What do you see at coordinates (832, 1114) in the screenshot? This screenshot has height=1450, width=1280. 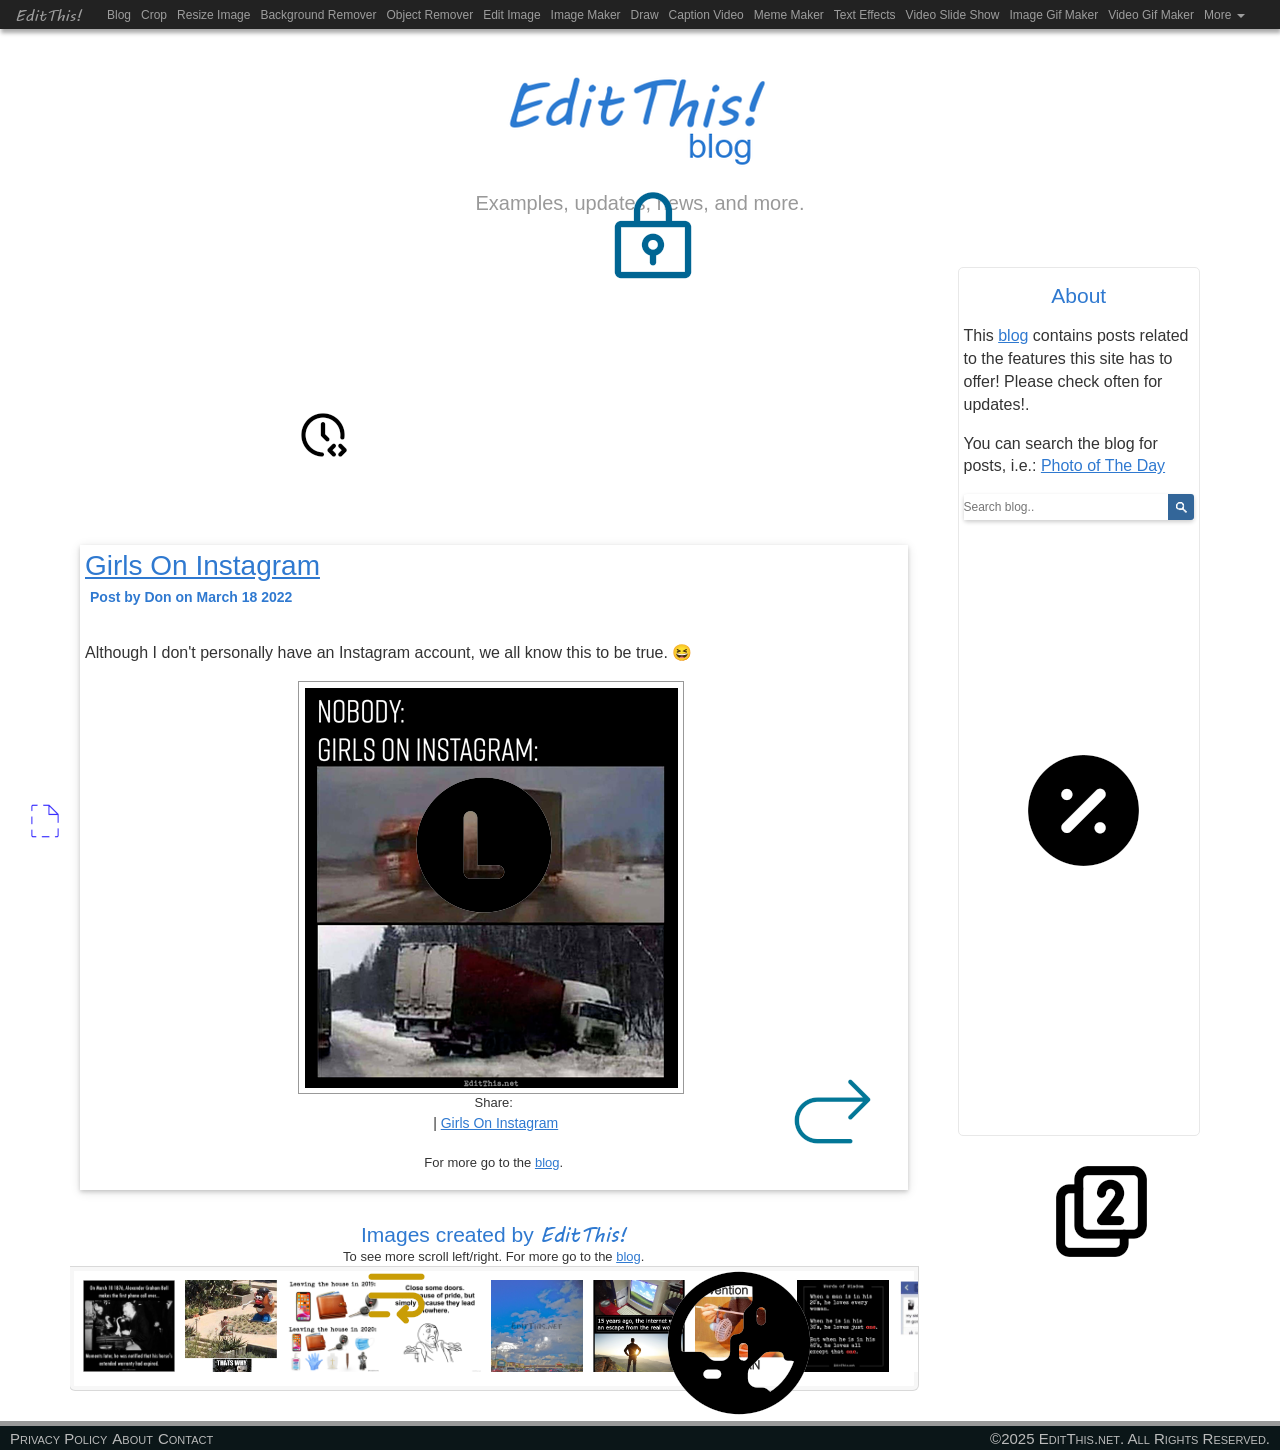 I see `redo or repeat the last action` at bounding box center [832, 1114].